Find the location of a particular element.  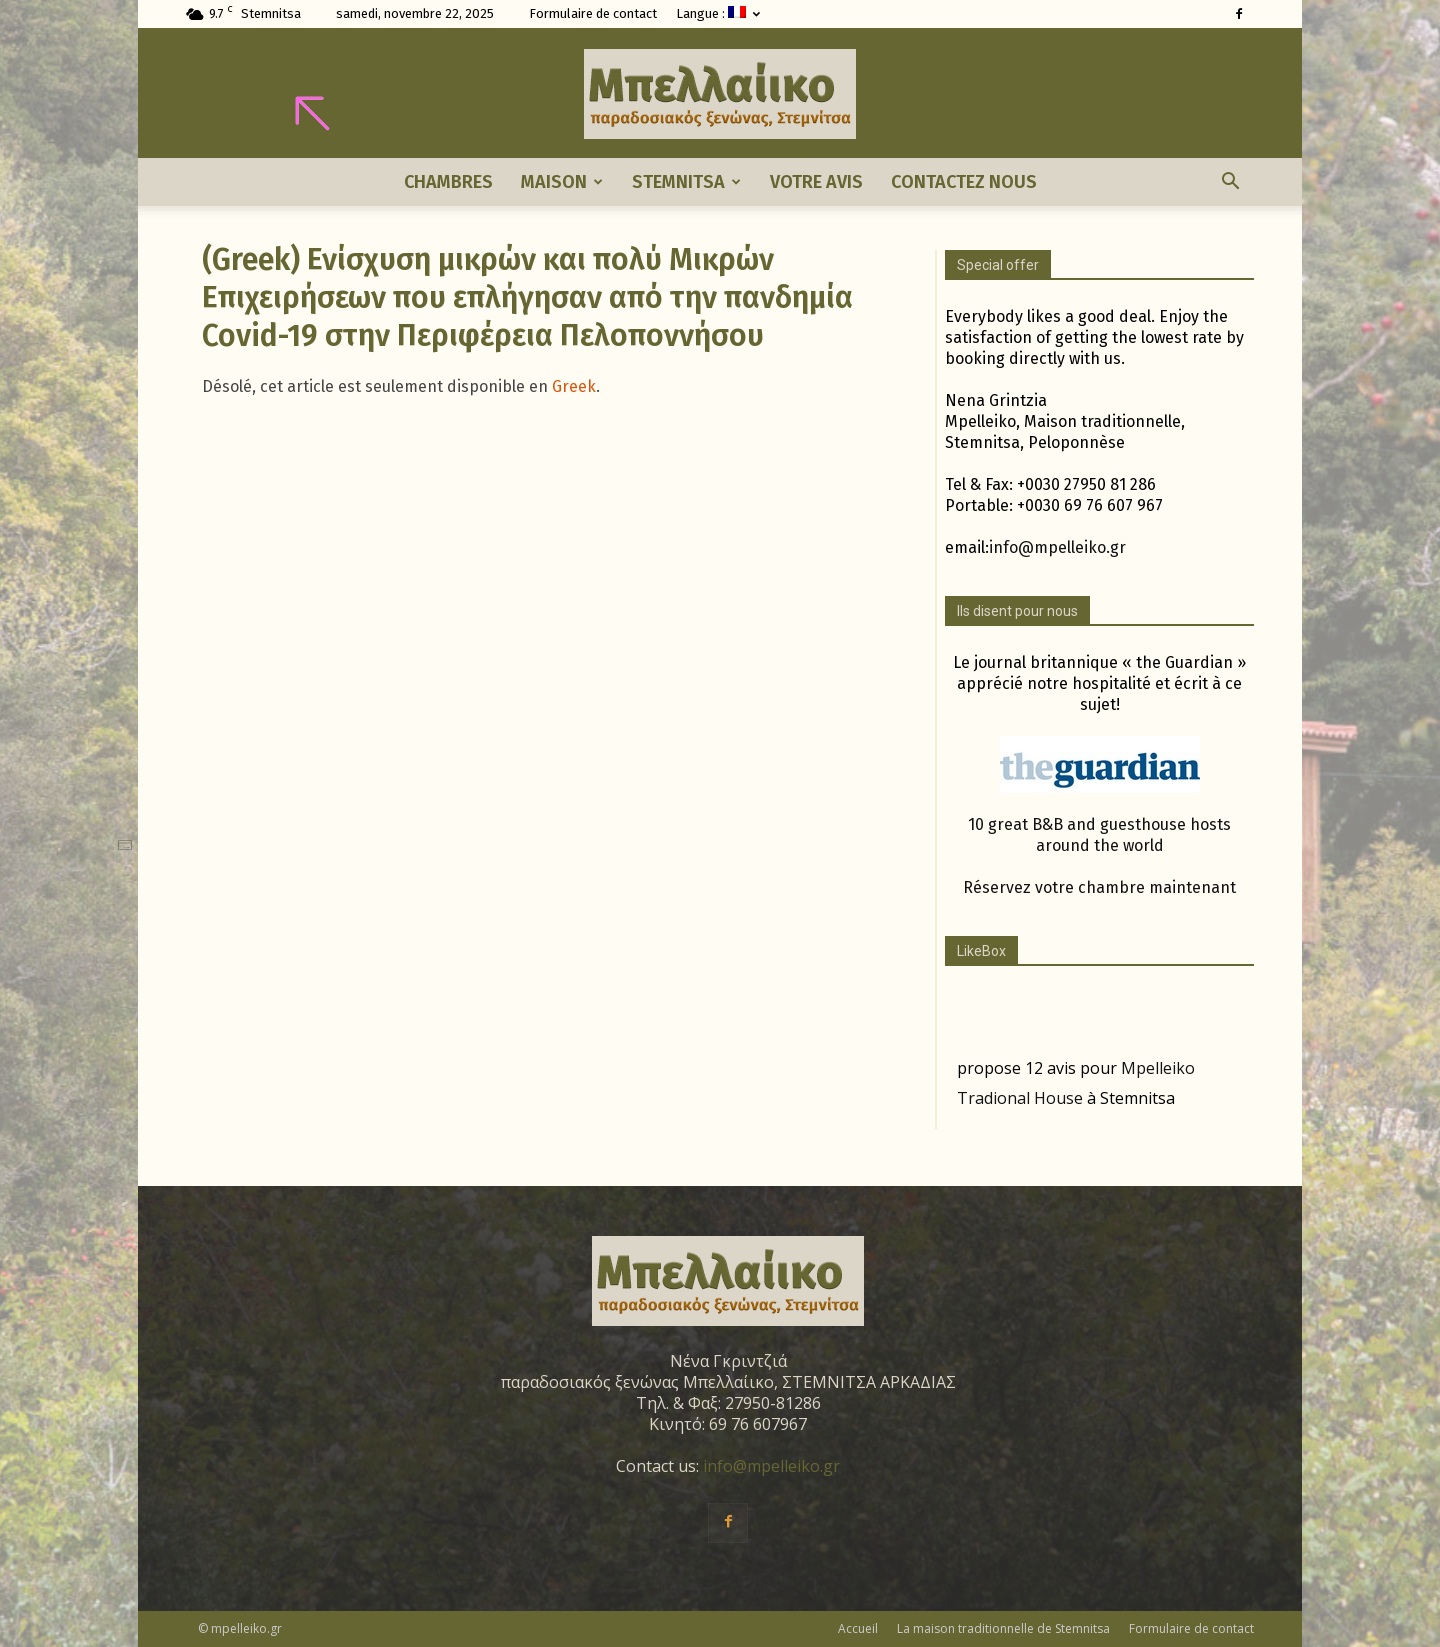

manage payment methods is located at coordinates (125, 845).